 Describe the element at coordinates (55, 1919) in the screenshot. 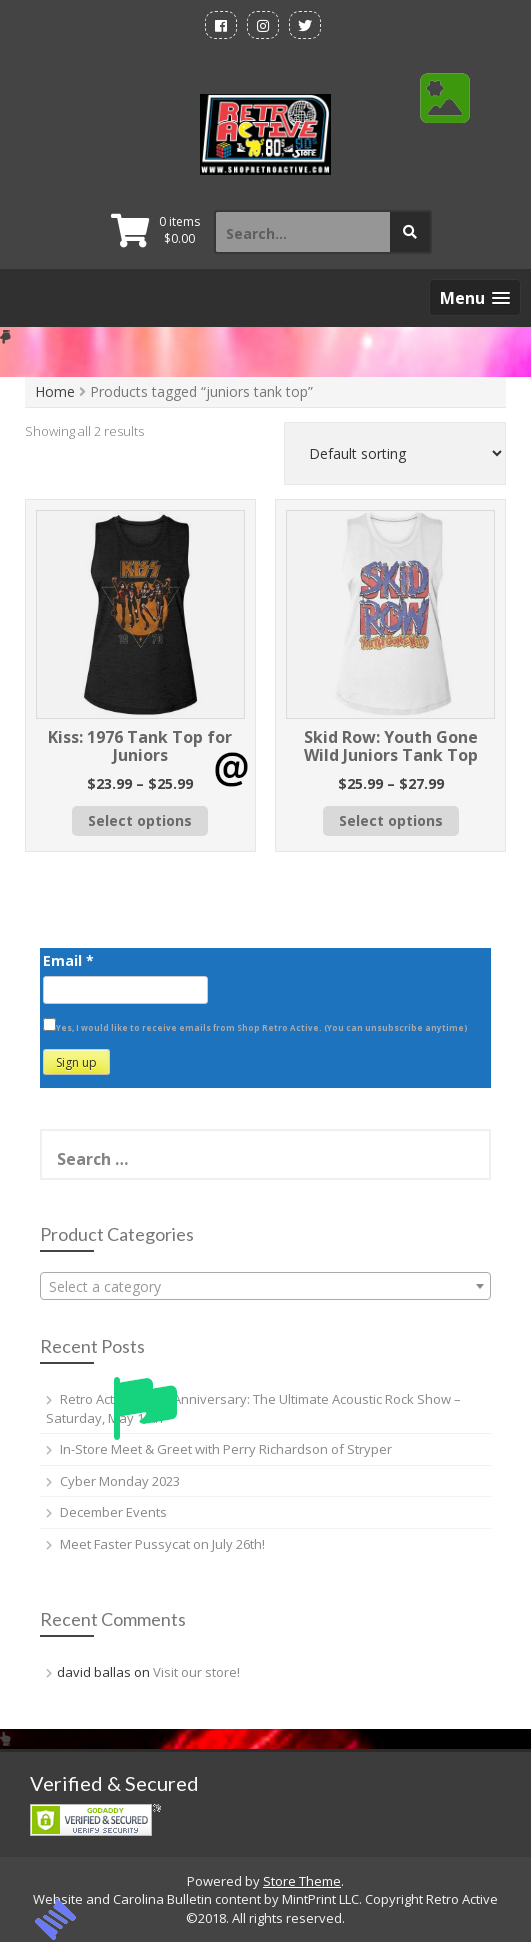

I see `open or view a thread` at that location.